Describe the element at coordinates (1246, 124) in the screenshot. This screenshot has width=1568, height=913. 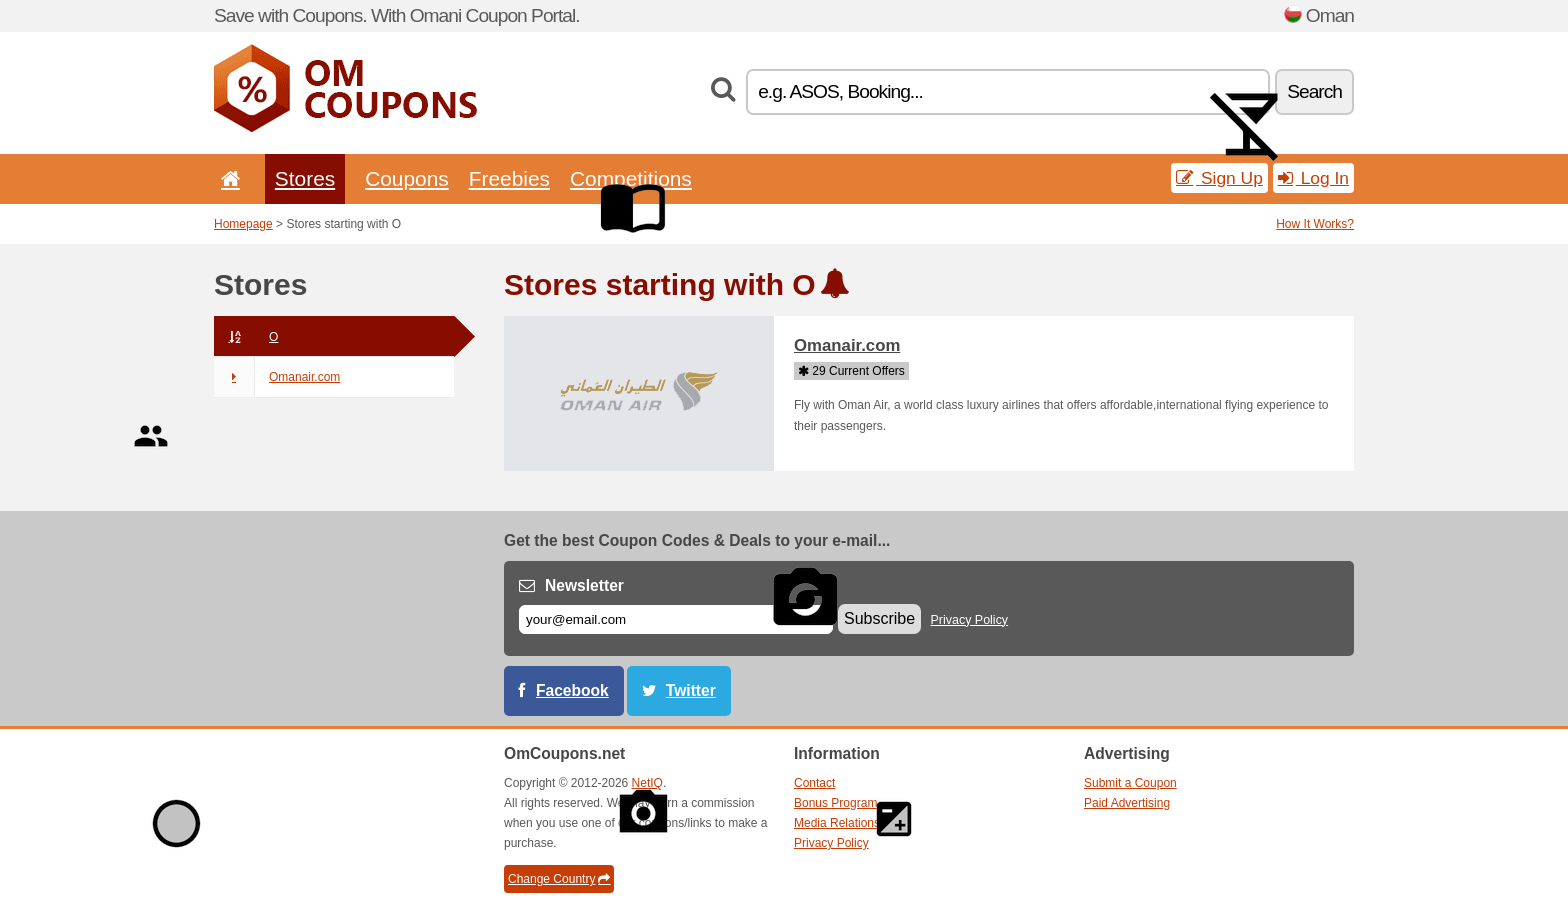
I see `indicates alcohol-free zone or no drinks allowed` at that location.